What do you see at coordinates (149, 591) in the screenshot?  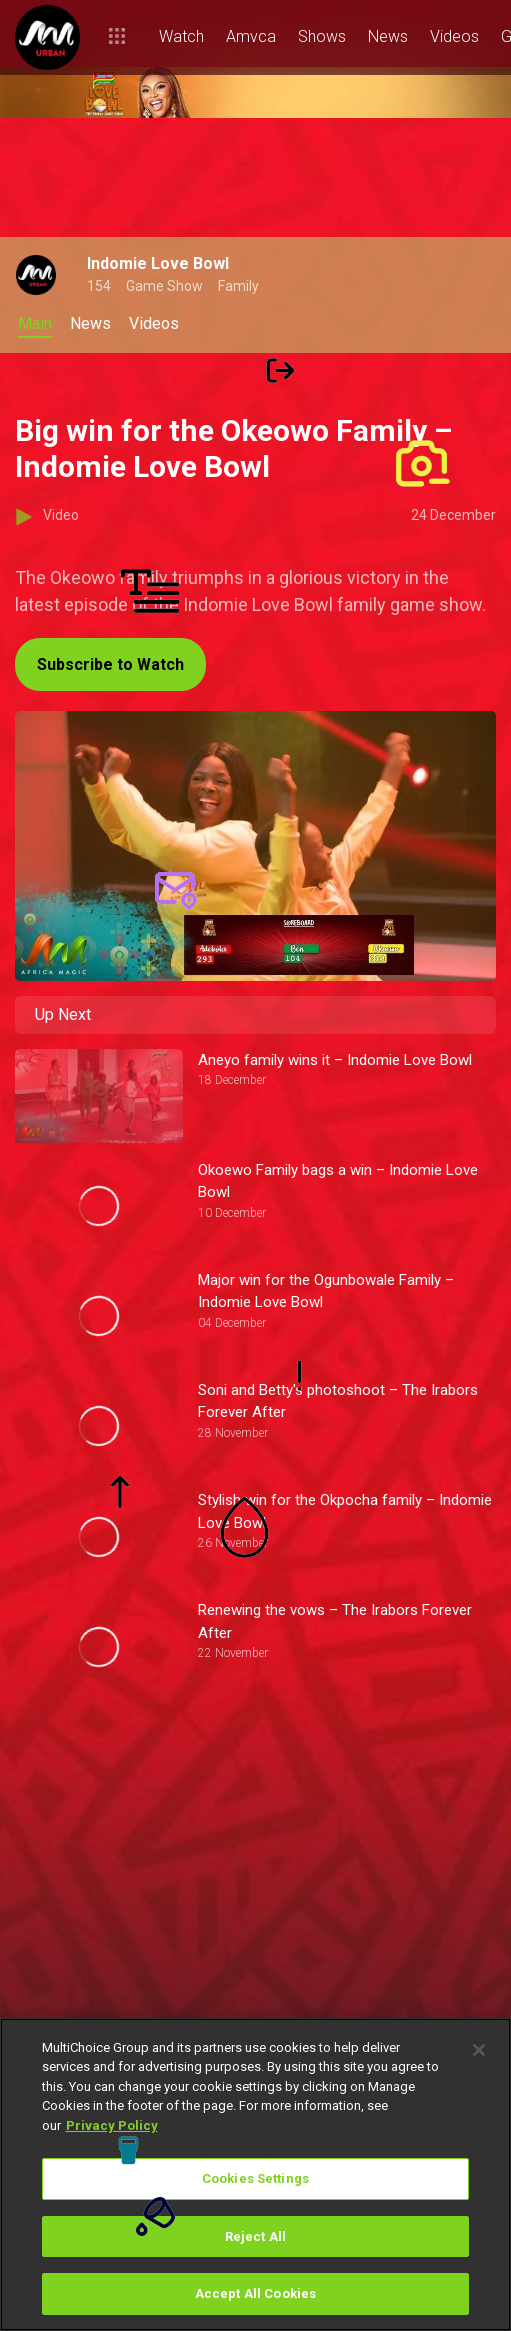 I see `read articles from the new york times` at bounding box center [149, 591].